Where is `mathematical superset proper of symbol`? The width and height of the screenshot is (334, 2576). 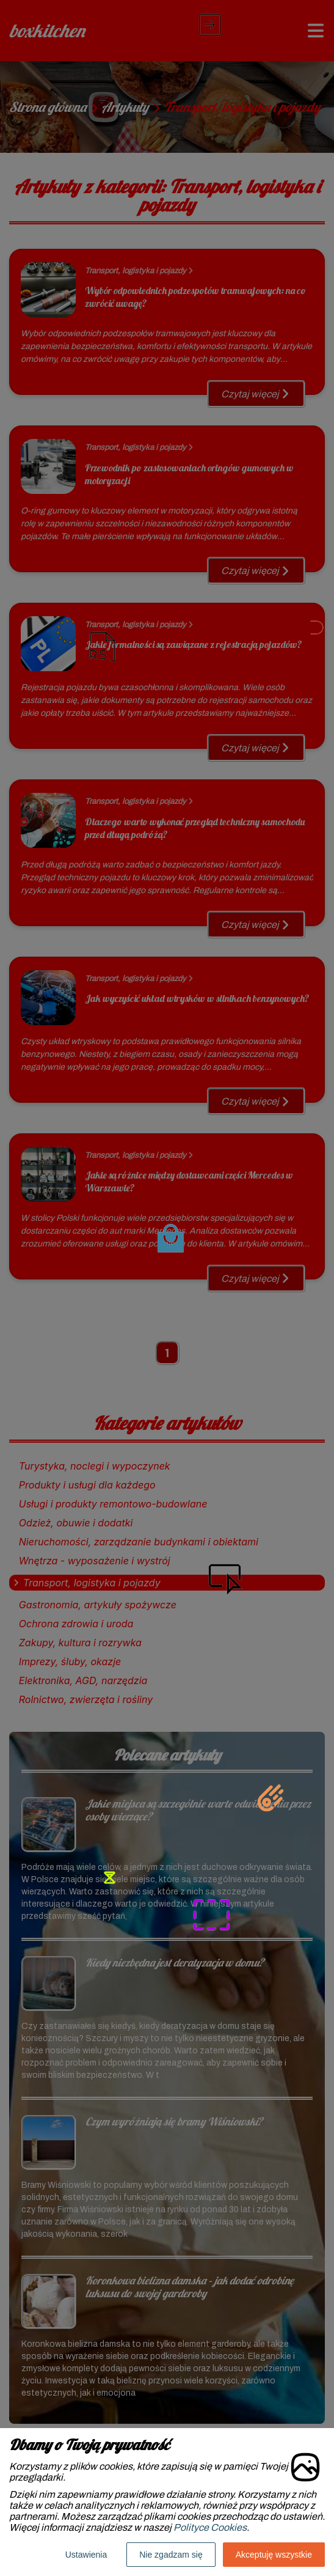 mathematical superset proper of symbol is located at coordinates (316, 627).